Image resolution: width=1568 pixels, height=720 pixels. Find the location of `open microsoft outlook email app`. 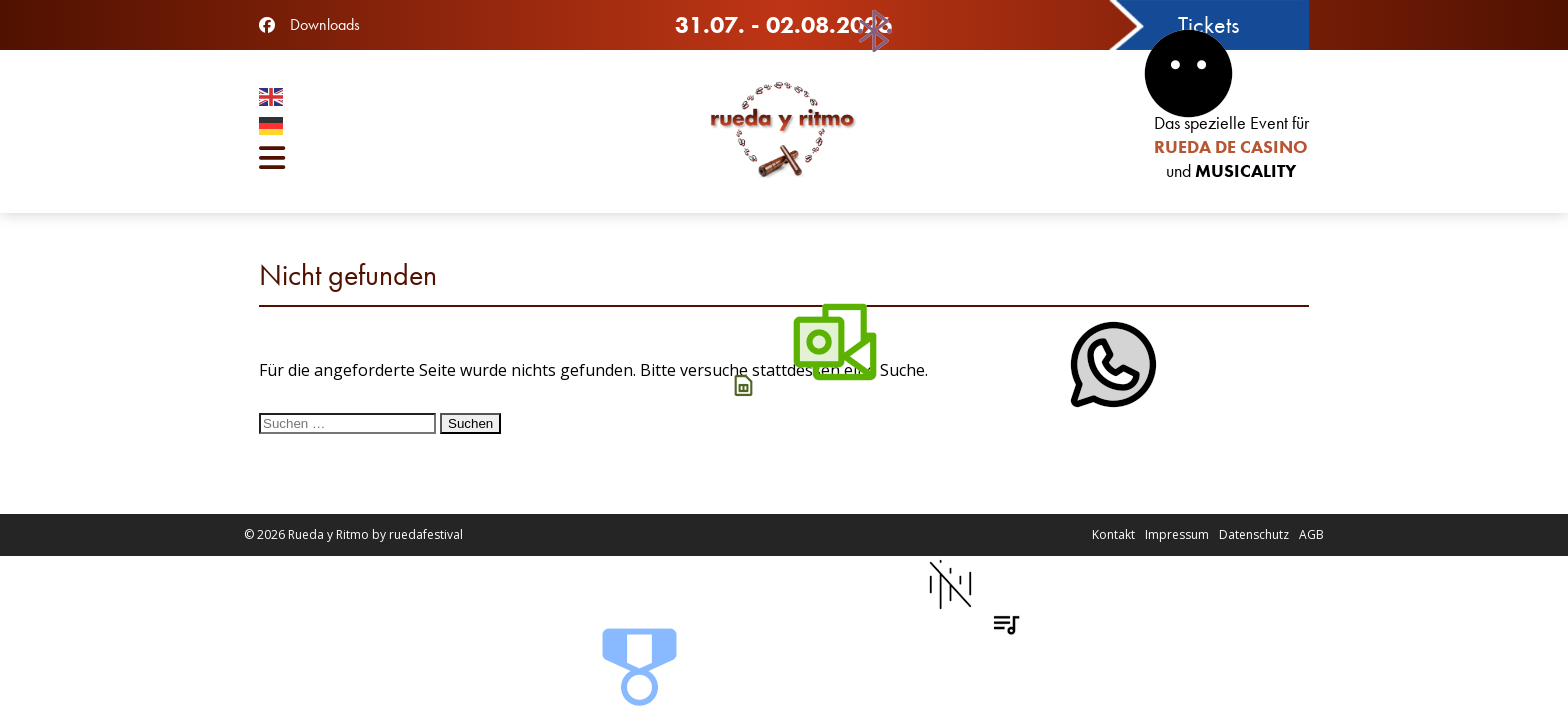

open microsoft outlook email app is located at coordinates (835, 342).